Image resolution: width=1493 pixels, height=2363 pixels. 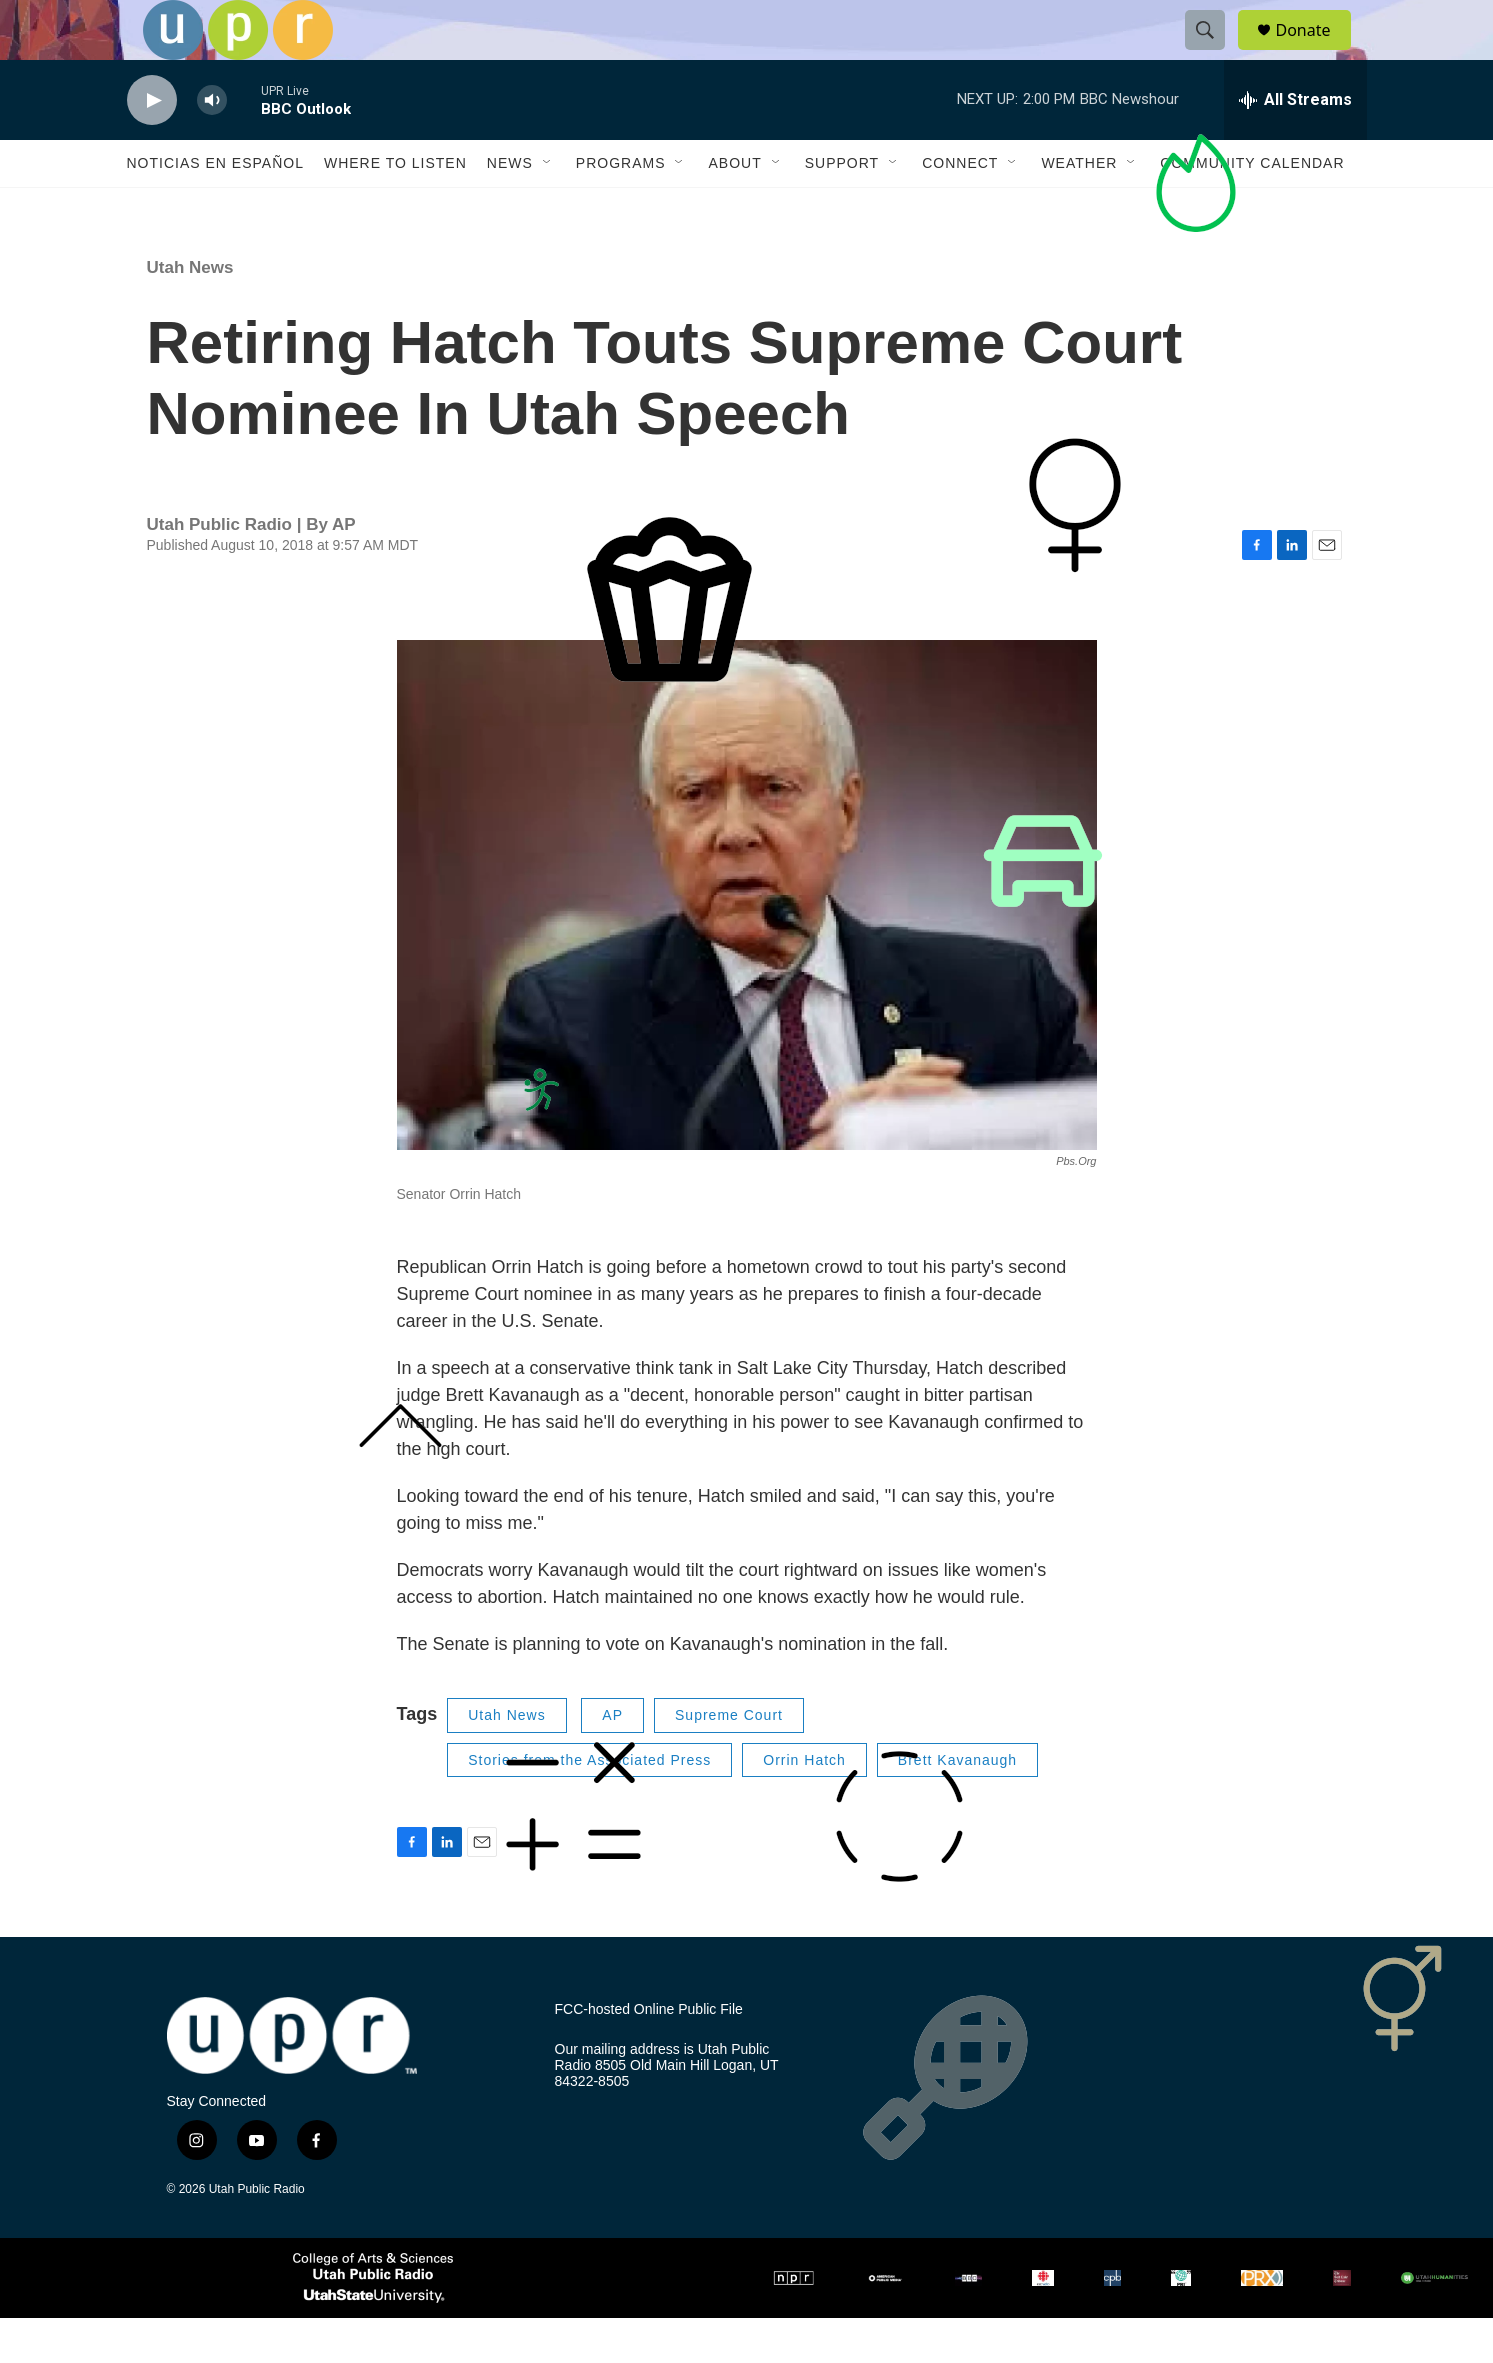 I want to click on access vehicle or car-related settings, so click(x=1043, y=863).